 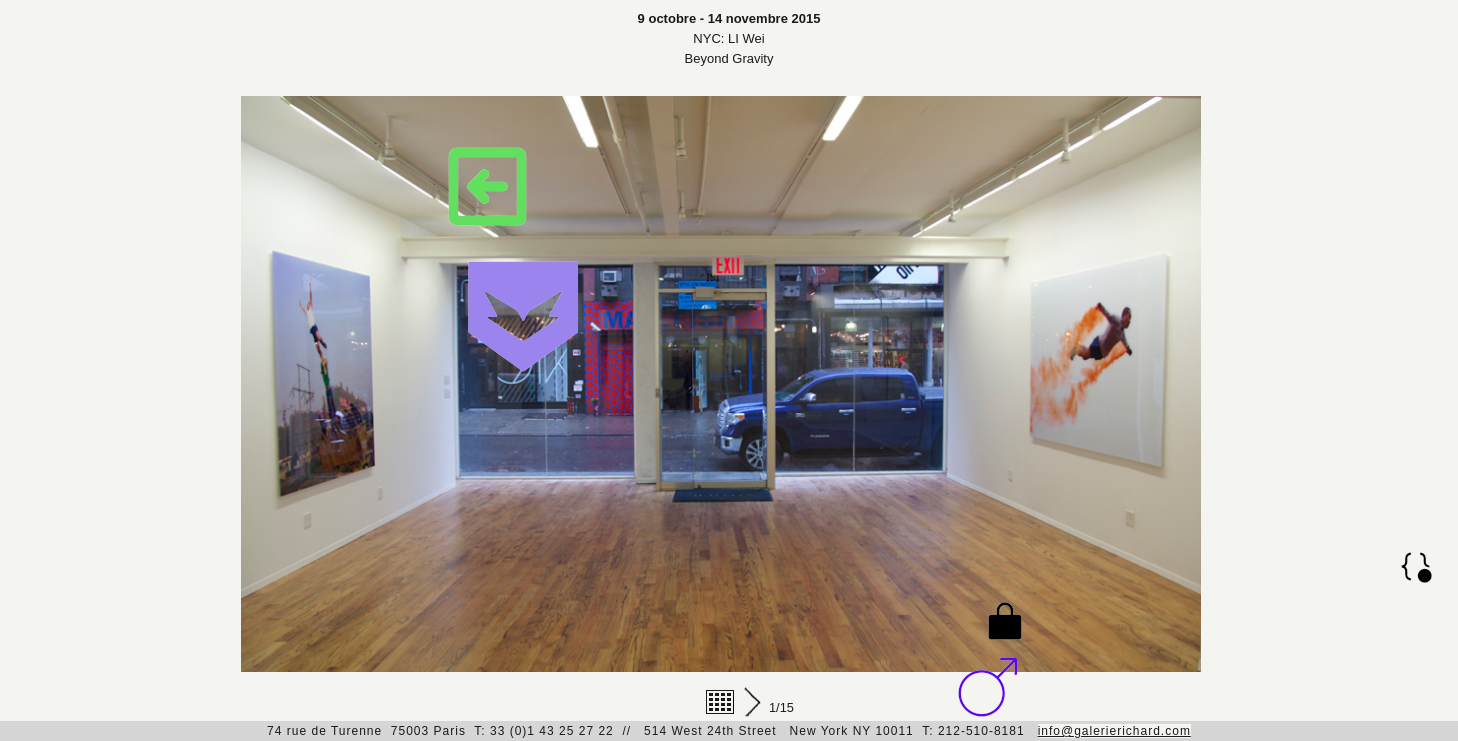 I want to click on indicates membership in Discord's HypeSquad House of Bravery, so click(x=523, y=316).